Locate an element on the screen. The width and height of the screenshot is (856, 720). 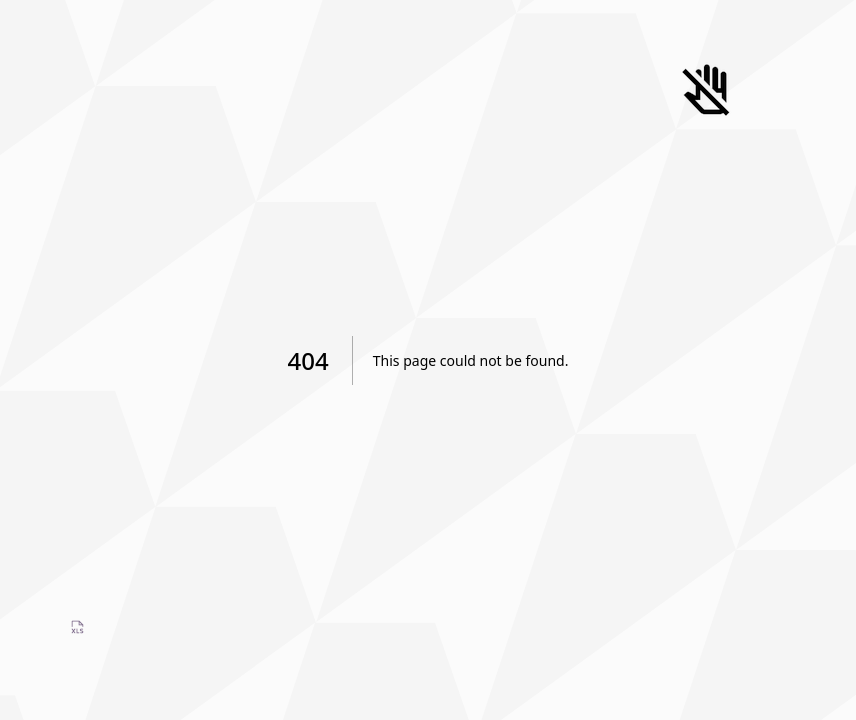
open or view an excel spreadsheet file is located at coordinates (77, 627).